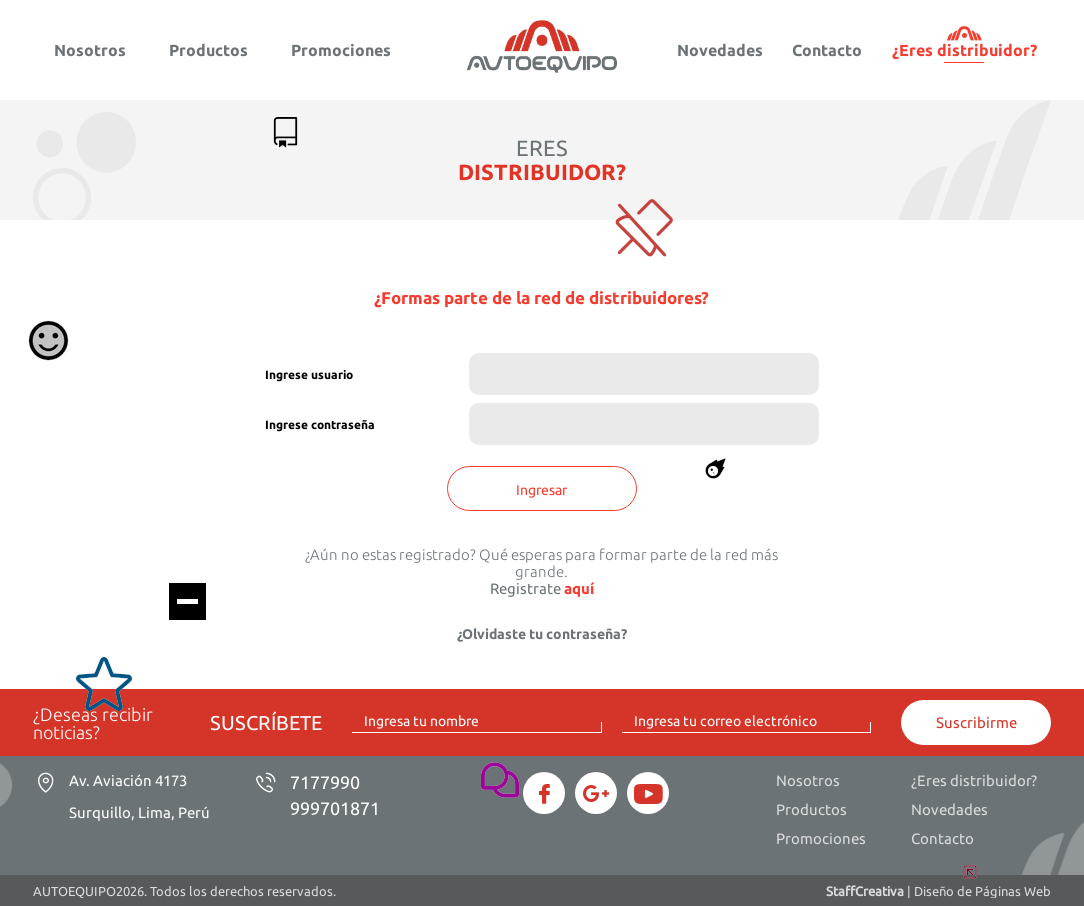  I want to click on indicates partial selection in a group of items, so click(187, 601).